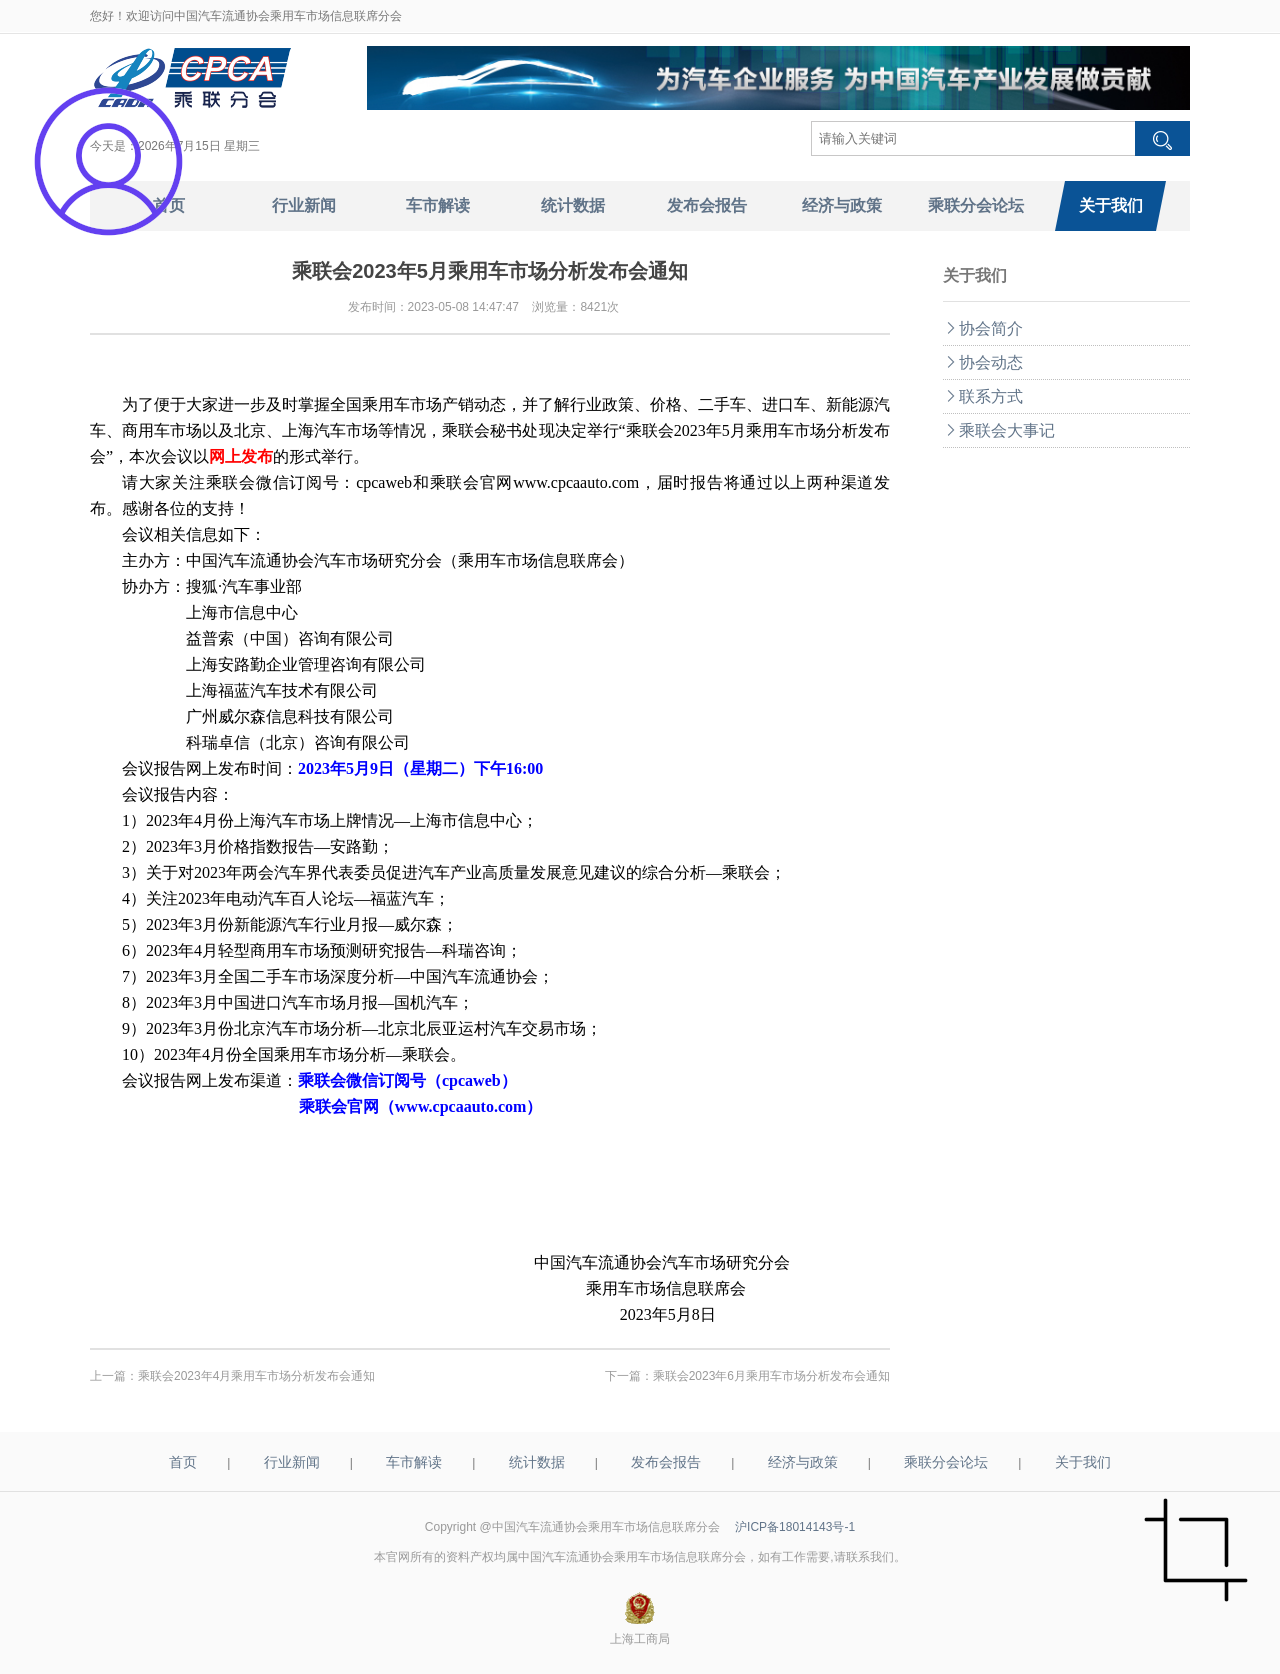  I want to click on crop an image, so click(1196, 1550).